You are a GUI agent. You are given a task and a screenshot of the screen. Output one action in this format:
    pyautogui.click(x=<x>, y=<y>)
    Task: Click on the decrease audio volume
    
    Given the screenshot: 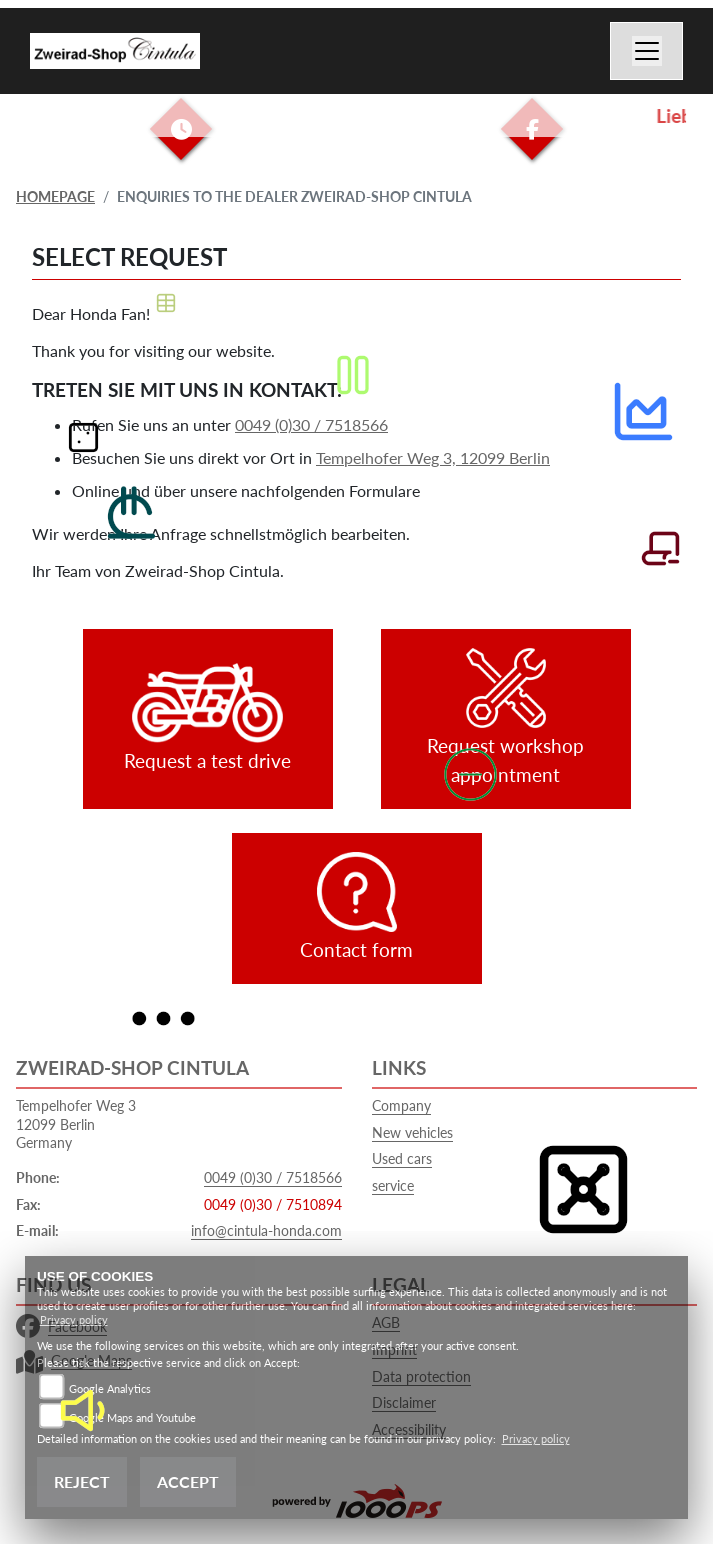 What is the action you would take?
    pyautogui.click(x=81, y=1410)
    